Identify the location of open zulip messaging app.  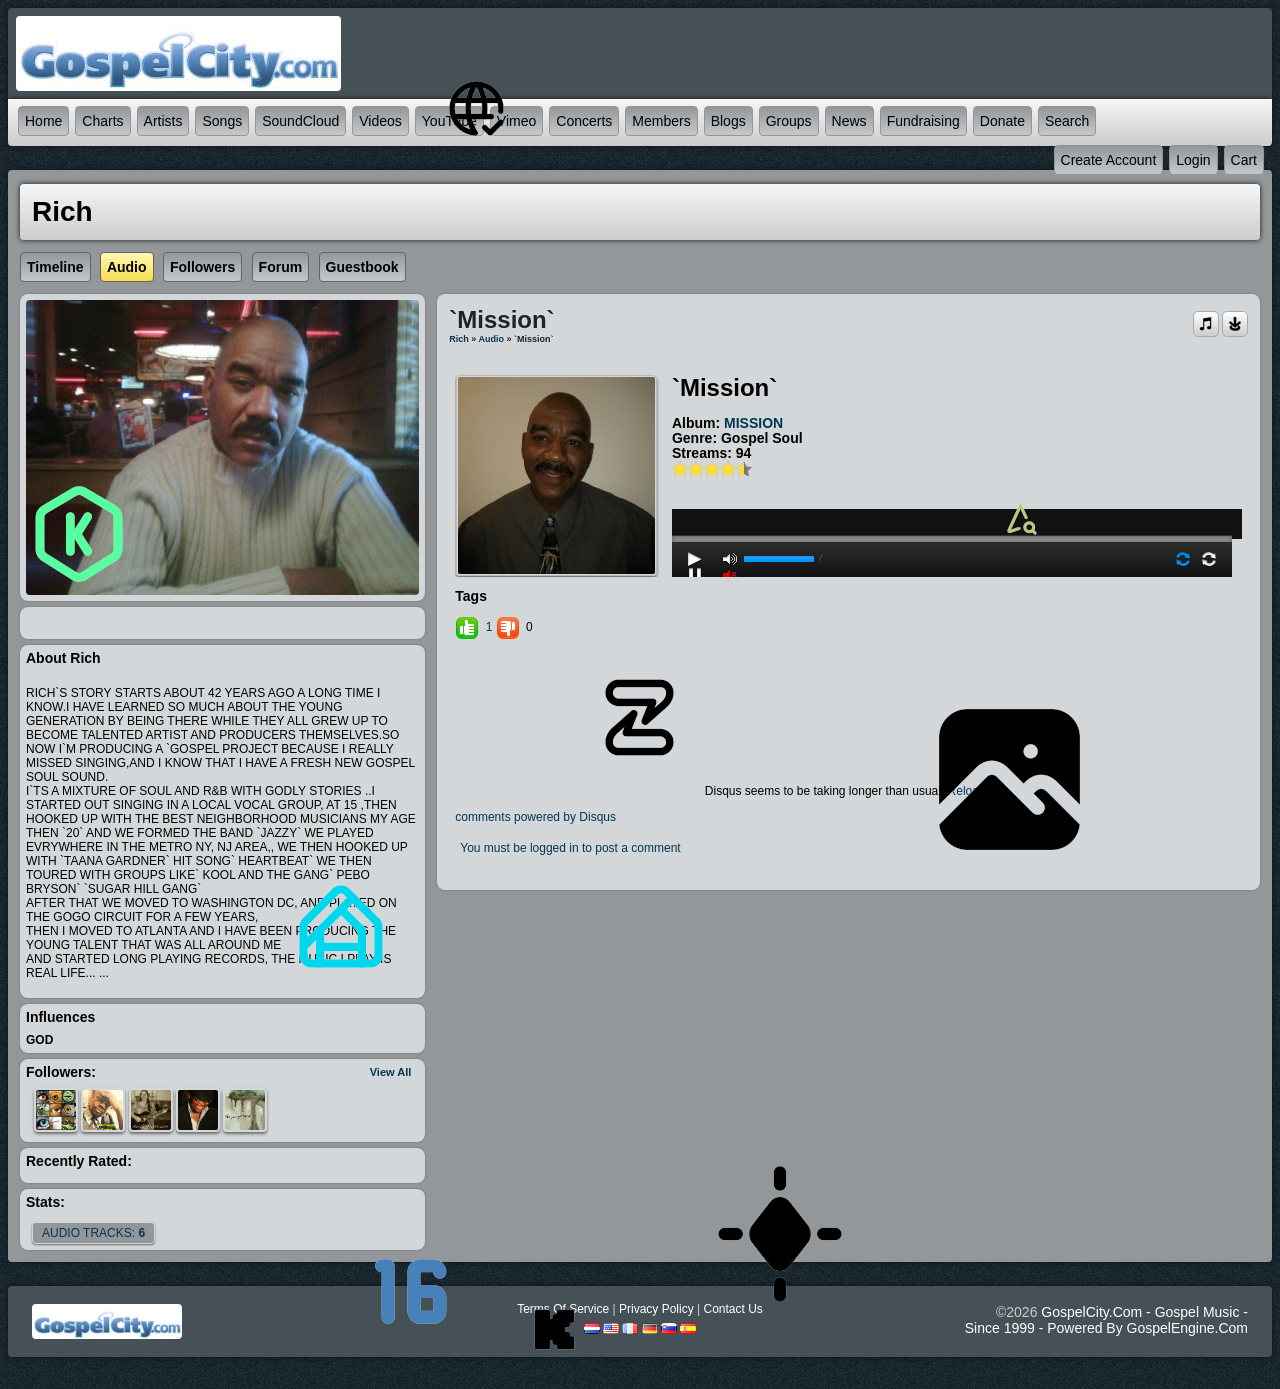
(639, 717).